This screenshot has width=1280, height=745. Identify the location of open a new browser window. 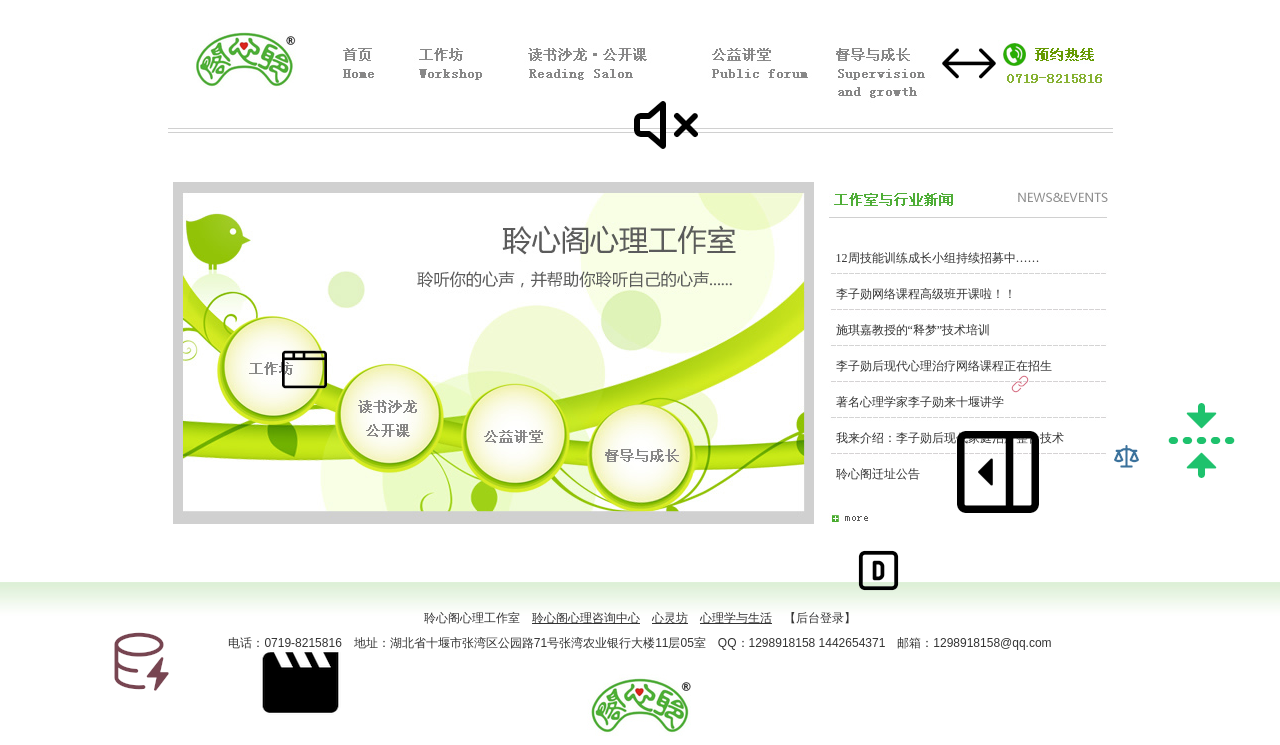
(304, 369).